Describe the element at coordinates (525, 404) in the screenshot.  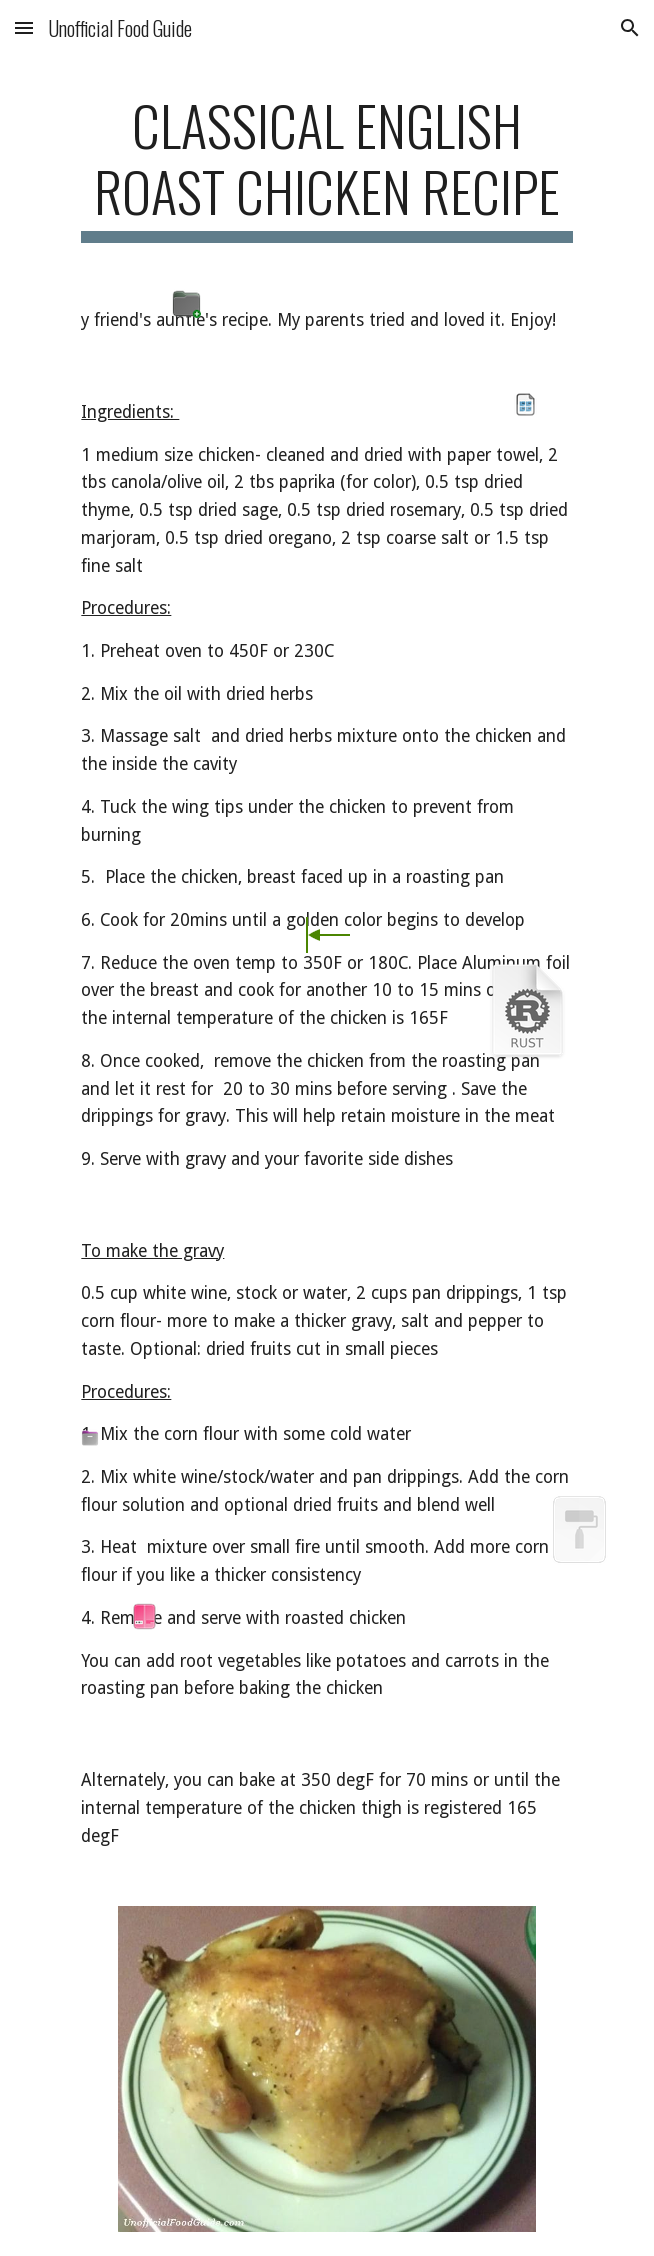
I see `open an opendocument master document file` at that location.